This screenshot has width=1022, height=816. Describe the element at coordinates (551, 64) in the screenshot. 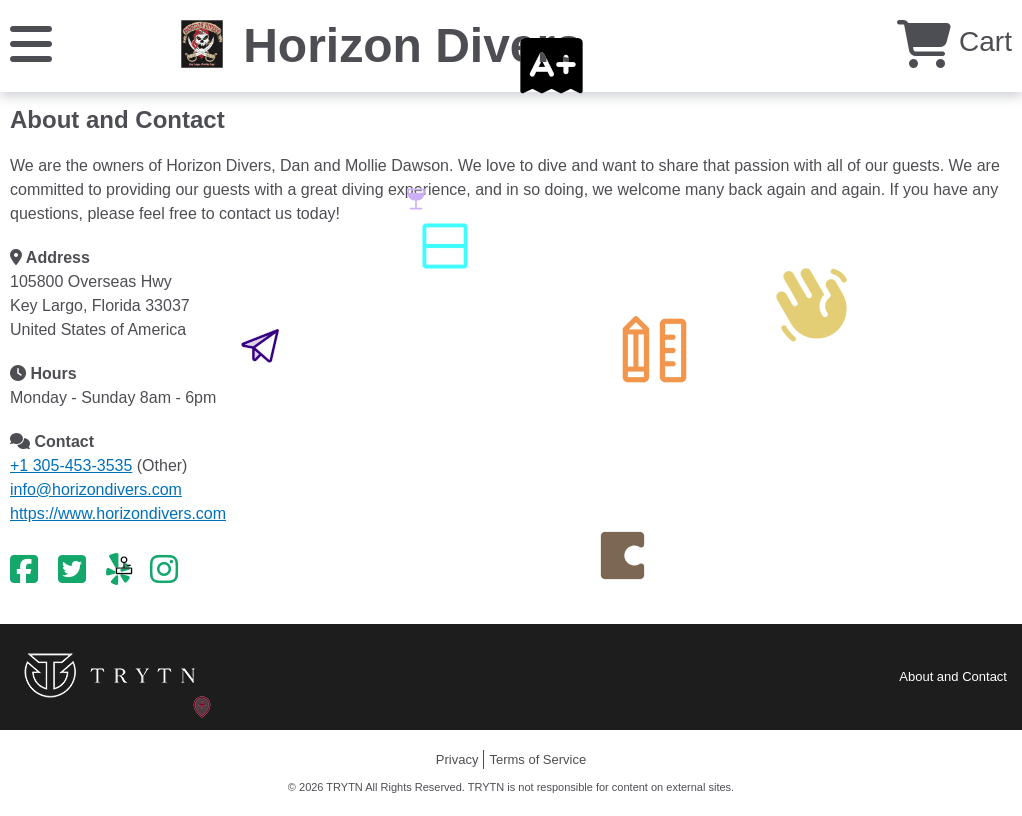

I see `view exam or test results` at that location.